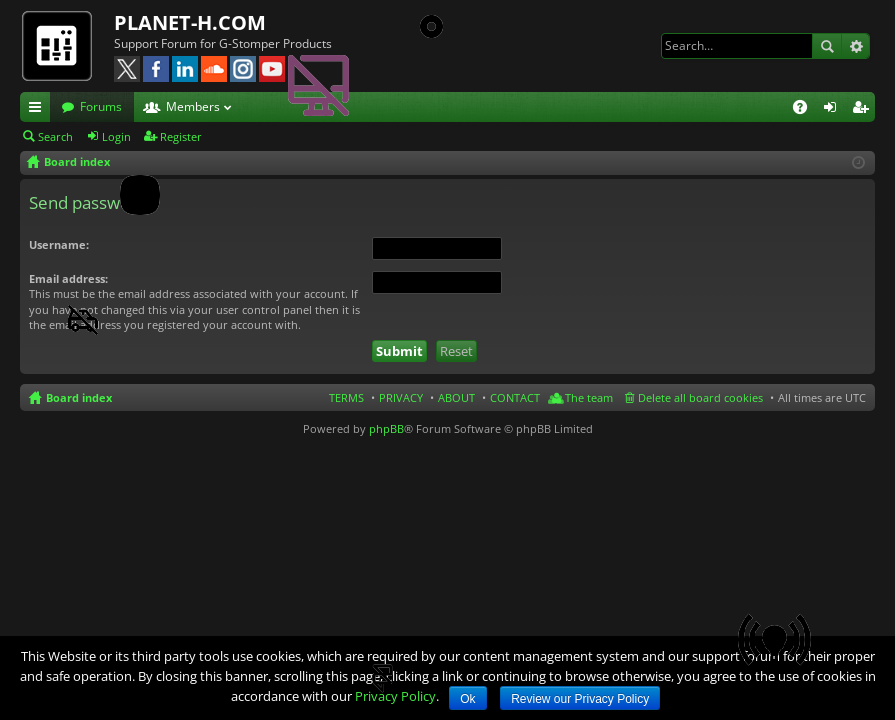 Image resolution: width=895 pixels, height=720 pixels. What do you see at coordinates (774, 639) in the screenshot?
I see `access live predictions or real-time insights` at bounding box center [774, 639].